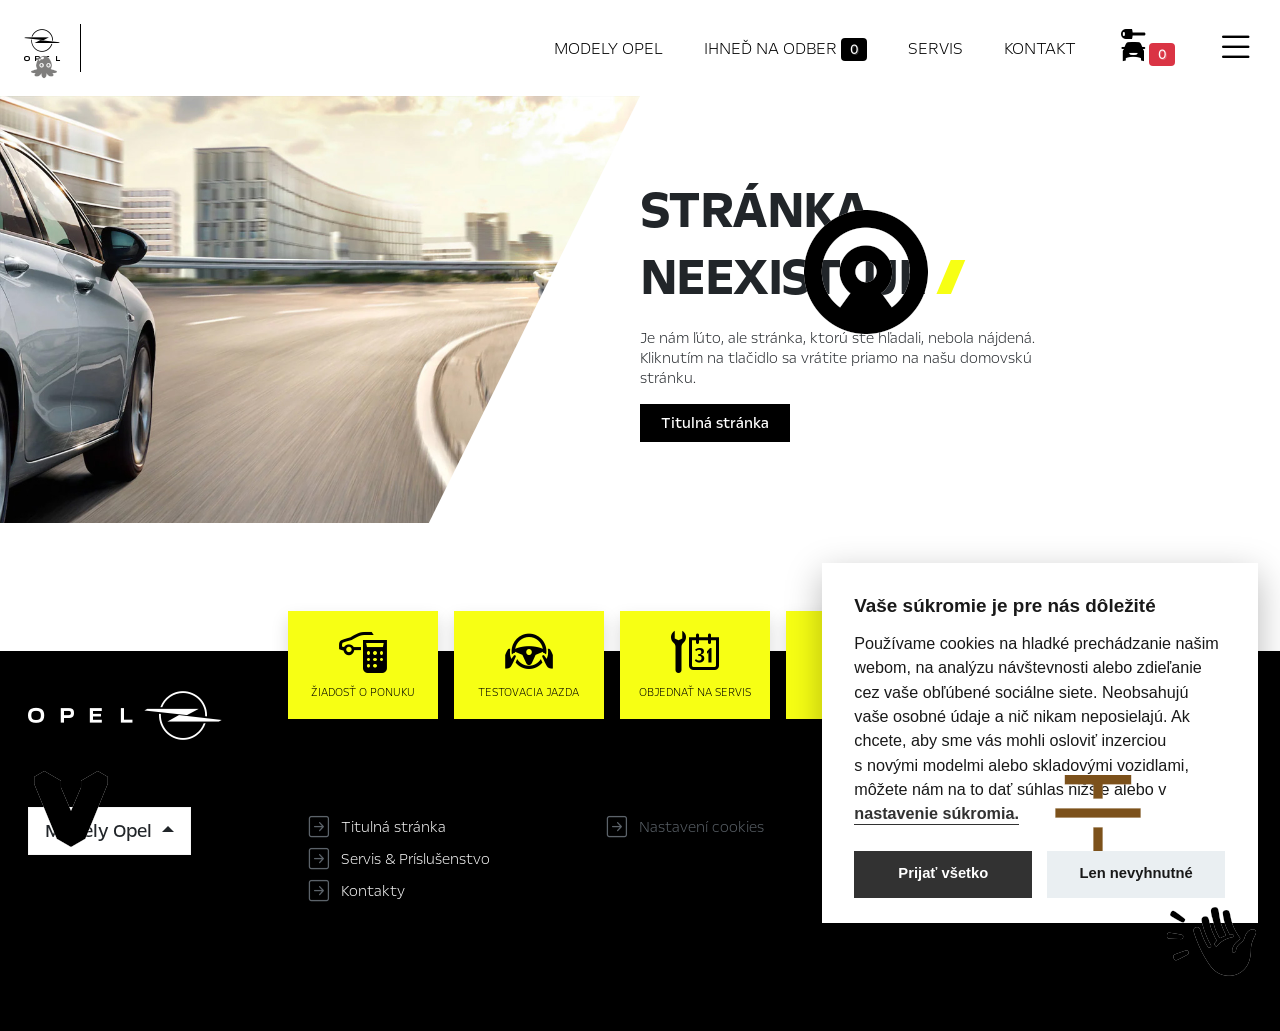 The image size is (1280, 1031). Describe the element at coordinates (866, 272) in the screenshot. I see `open the Castro podcast app` at that location.